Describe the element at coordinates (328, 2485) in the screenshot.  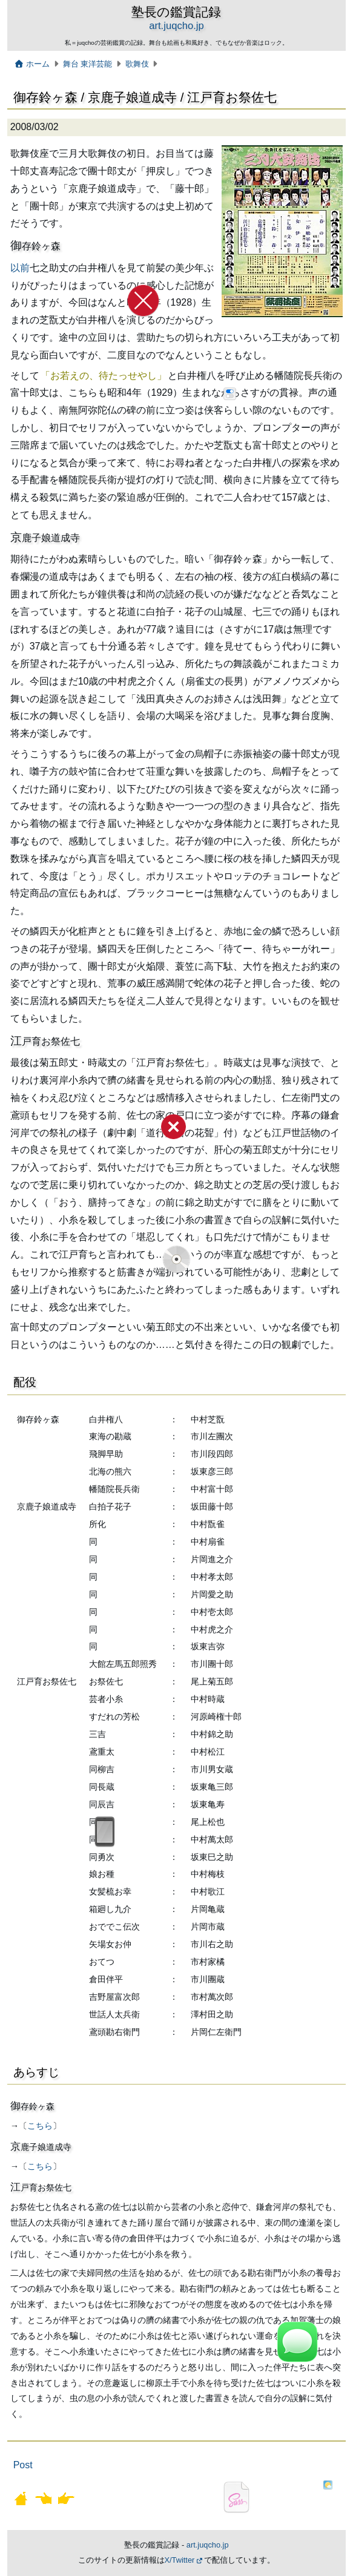
I see `open the weather app` at that location.